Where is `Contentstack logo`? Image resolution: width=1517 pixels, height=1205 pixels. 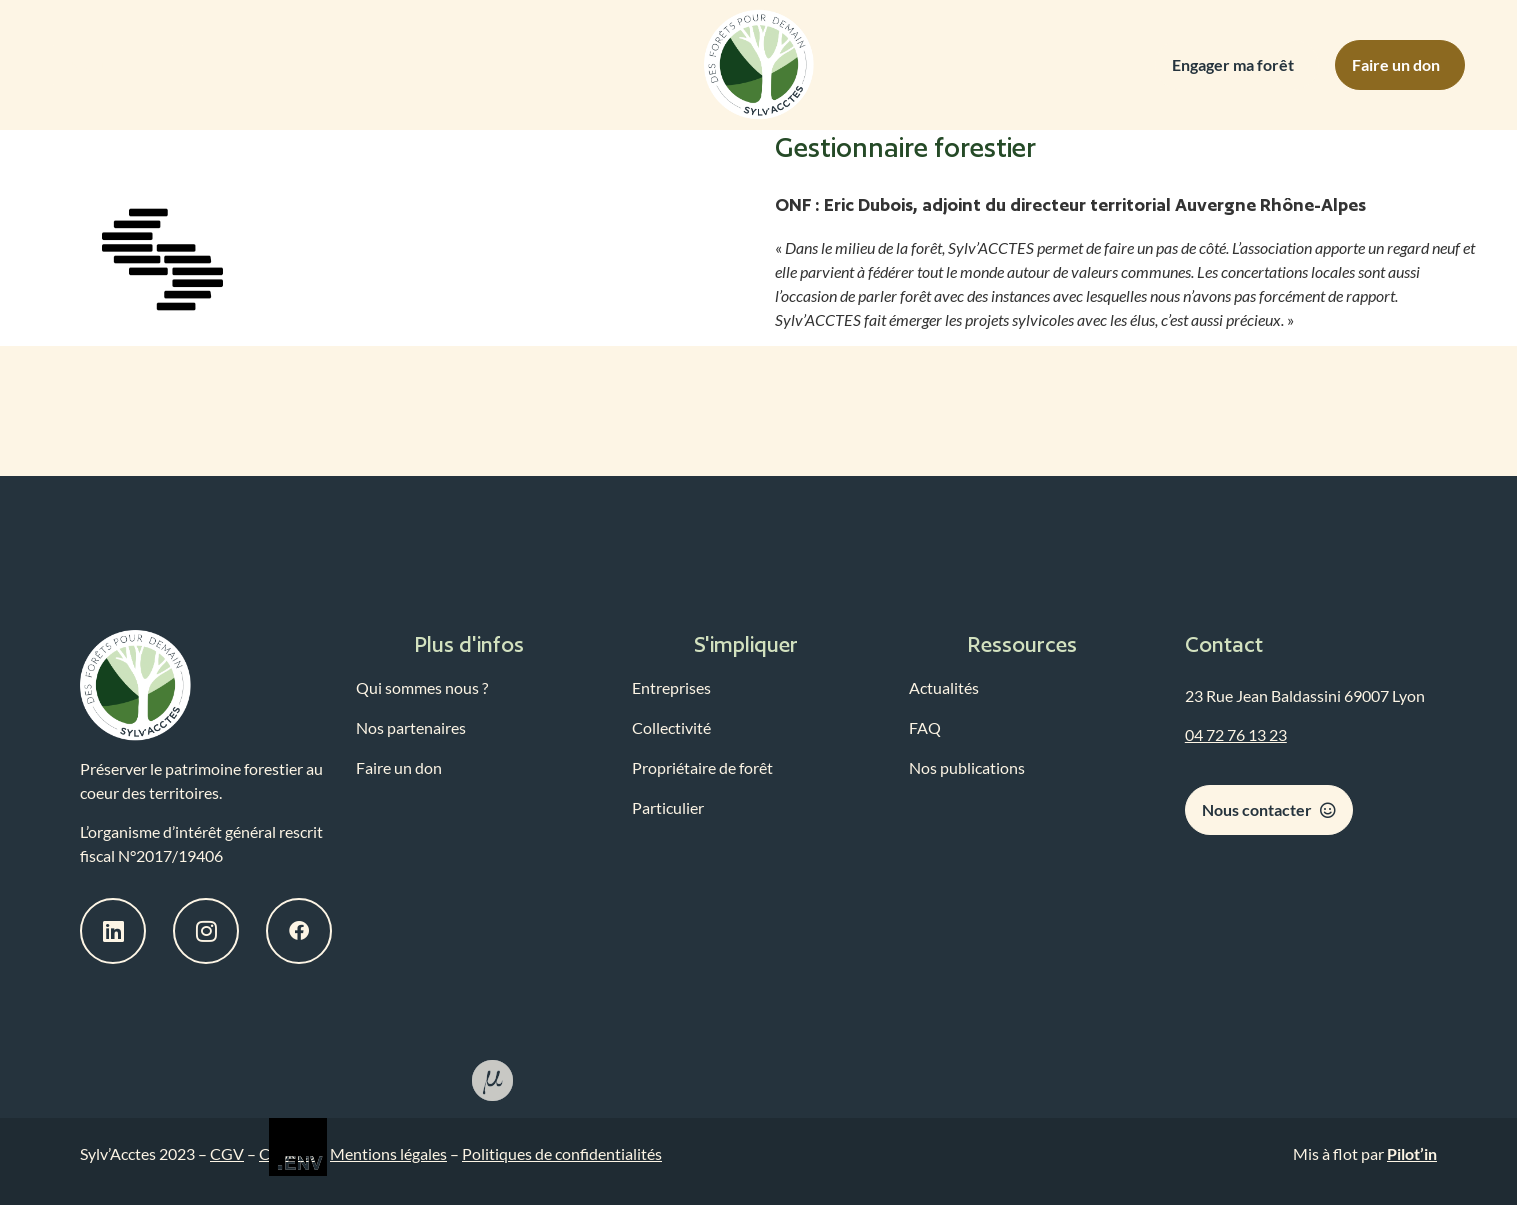 Contentstack logo is located at coordinates (162, 259).